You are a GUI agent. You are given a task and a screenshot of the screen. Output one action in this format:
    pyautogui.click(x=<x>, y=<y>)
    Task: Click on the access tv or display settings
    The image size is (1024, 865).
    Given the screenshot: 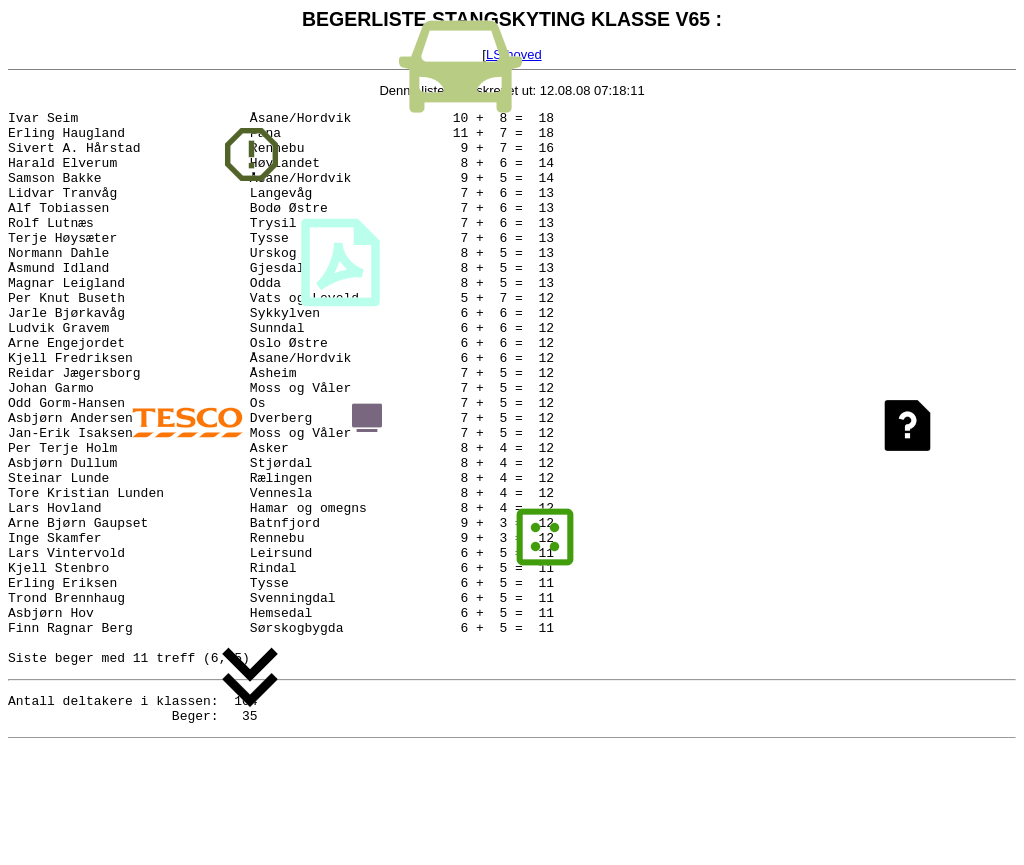 What is the action you would take?
    pyautogui.click(x=367, y=417)
    